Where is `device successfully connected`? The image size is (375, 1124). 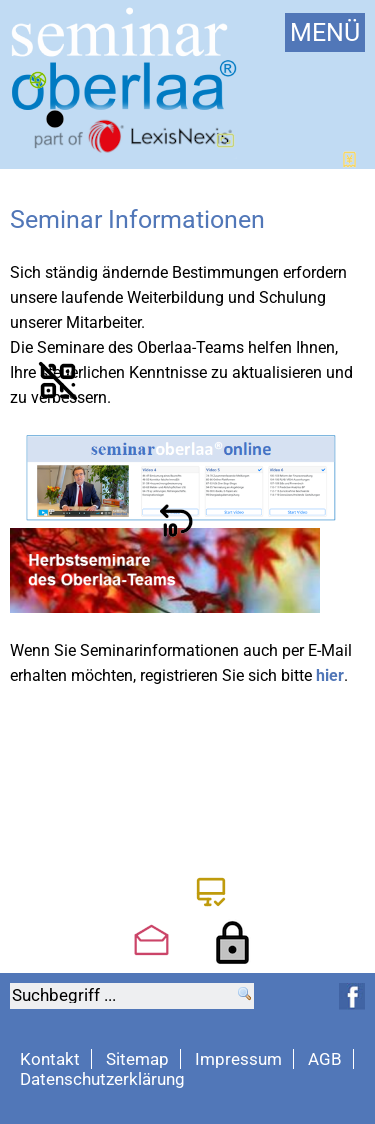
device successfully connected is located at coordinates (211, 892).